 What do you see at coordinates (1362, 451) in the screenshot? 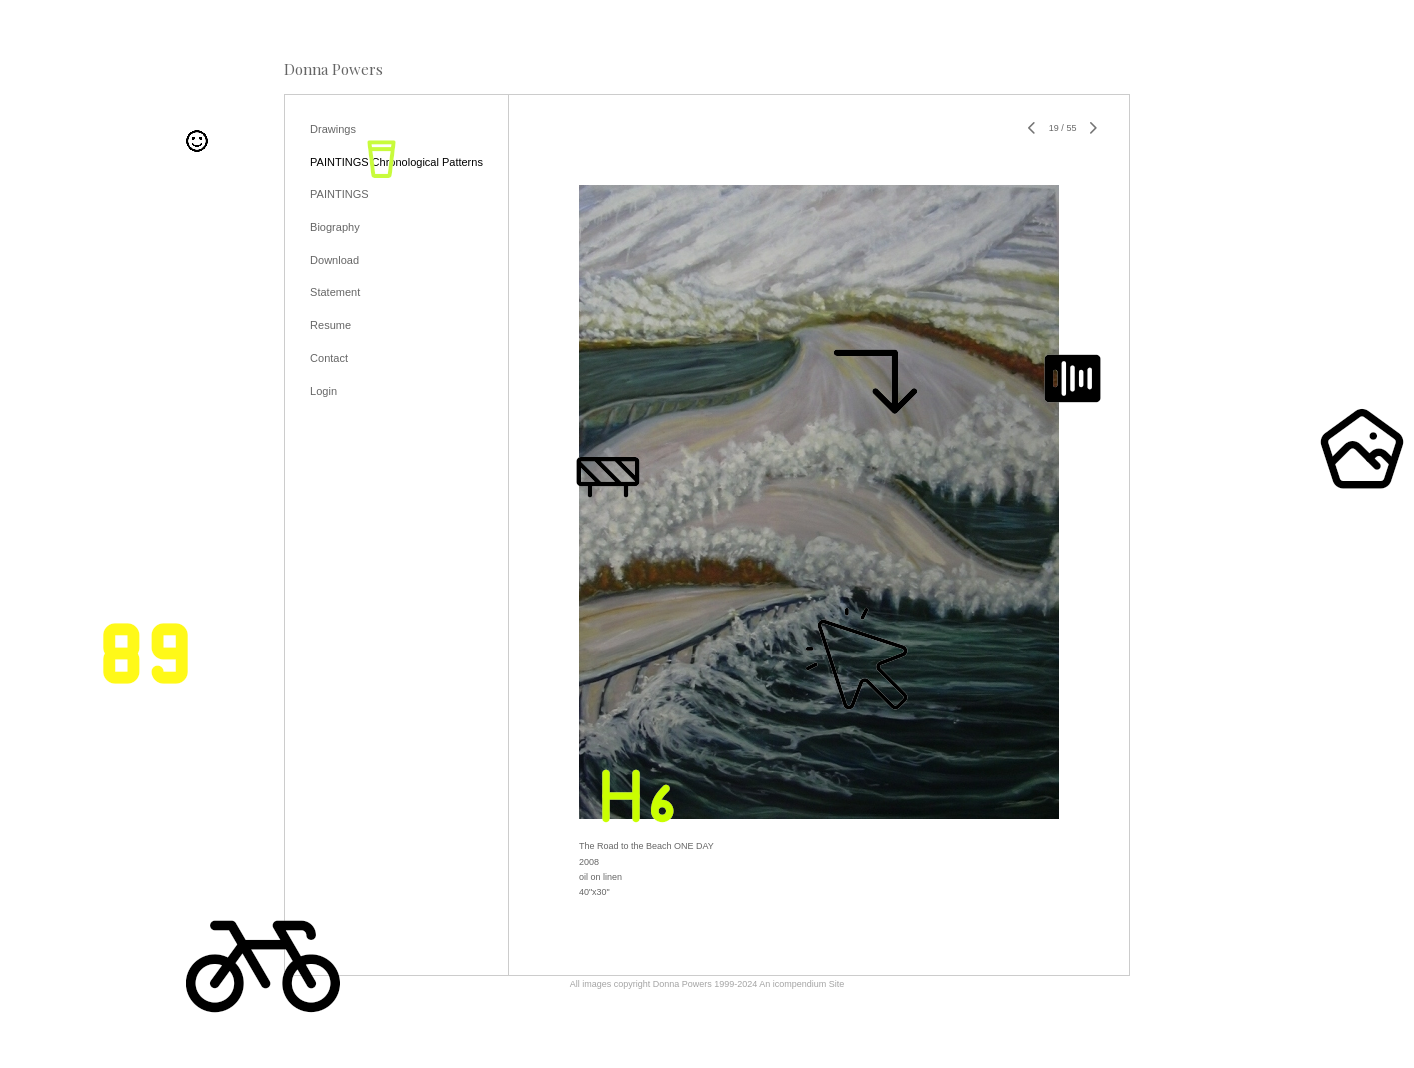
I see `view images in a pentagon-shaped frame` at bounding box center [1362, 451].